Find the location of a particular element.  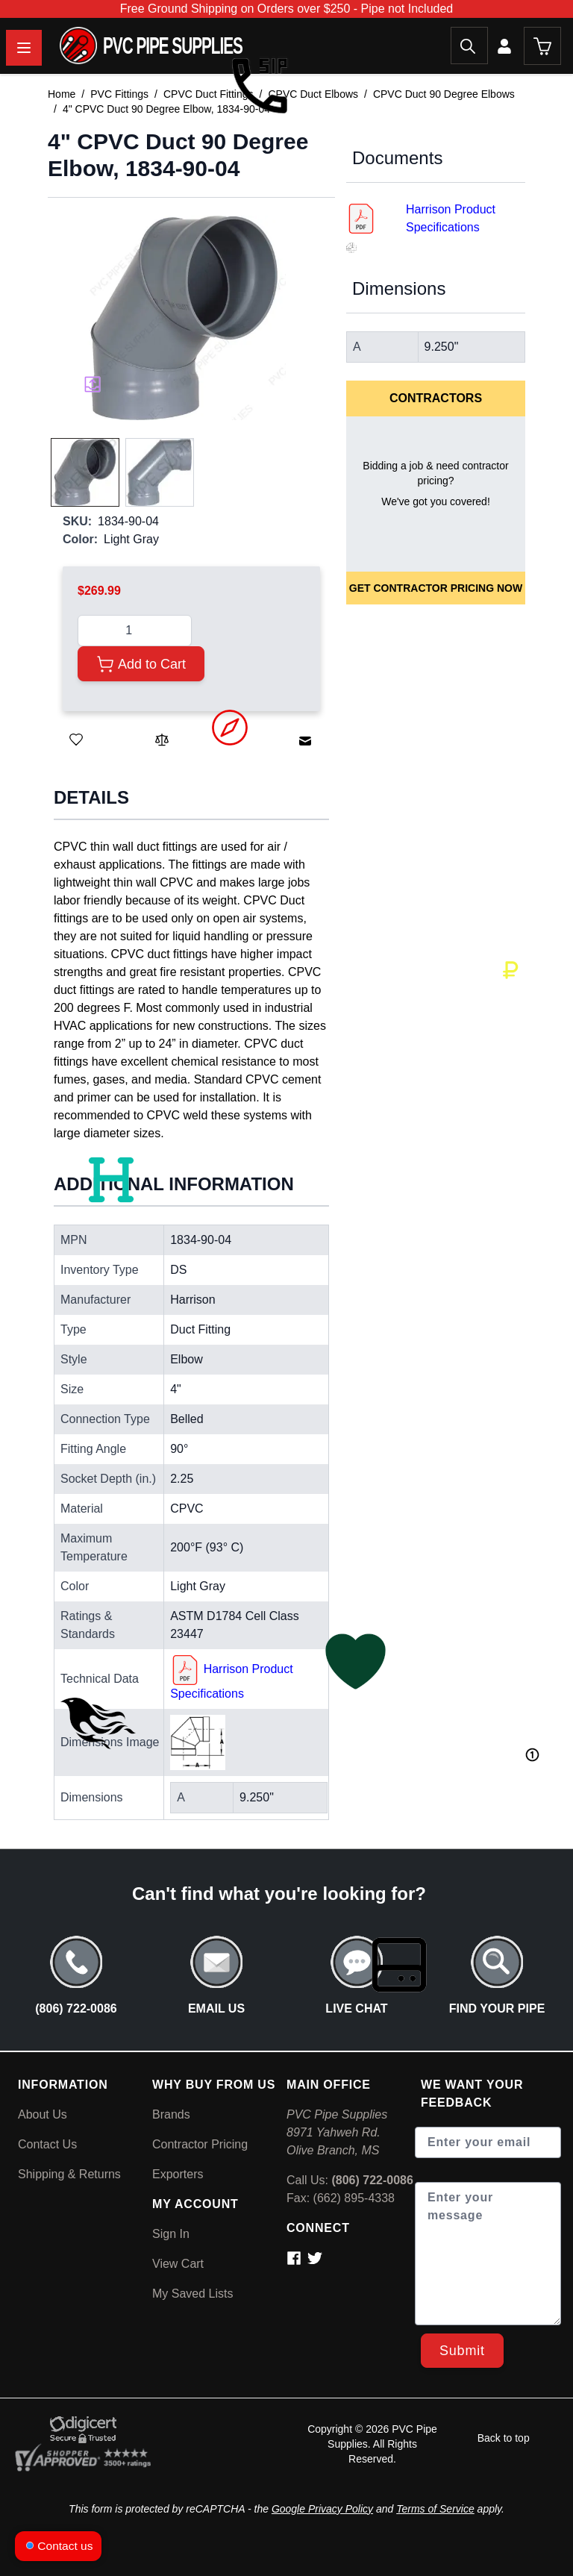

phoenix framework logo is located at coordinates (98, 1723).